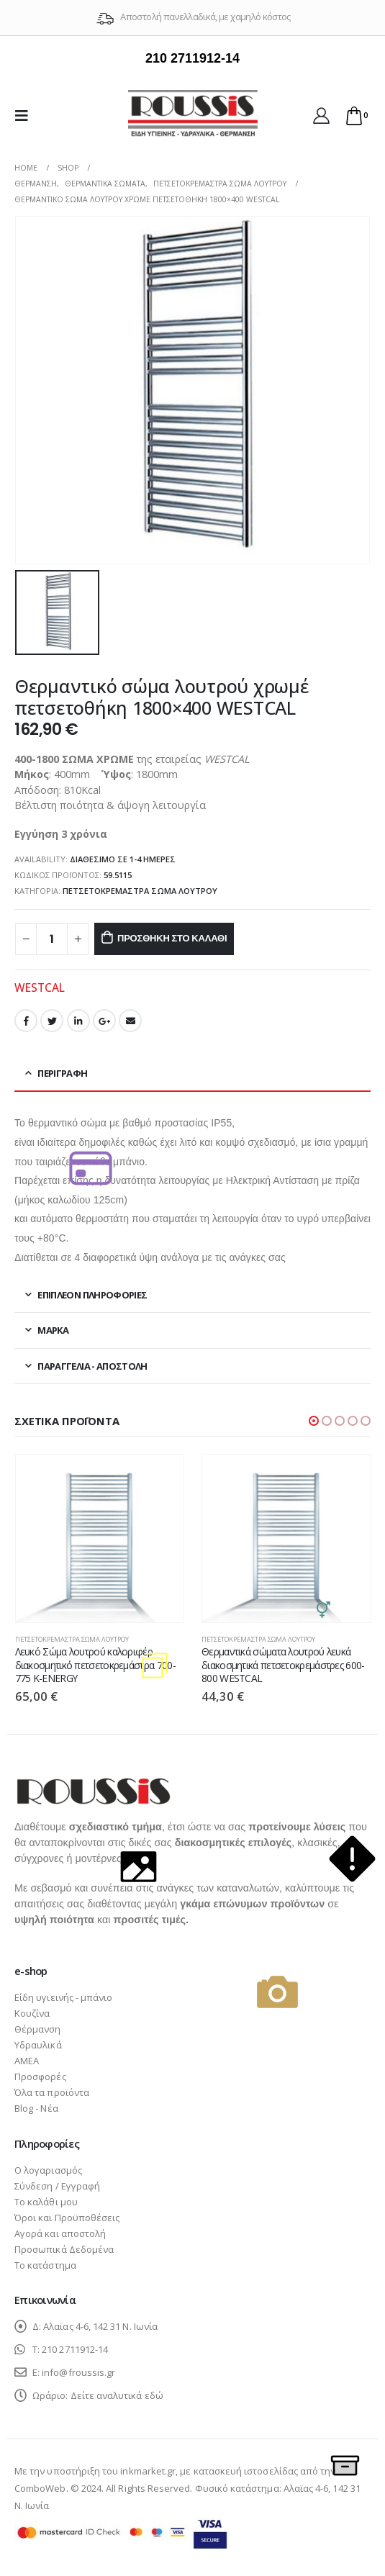  I want to click on archive selected items, so click(345, 2465).